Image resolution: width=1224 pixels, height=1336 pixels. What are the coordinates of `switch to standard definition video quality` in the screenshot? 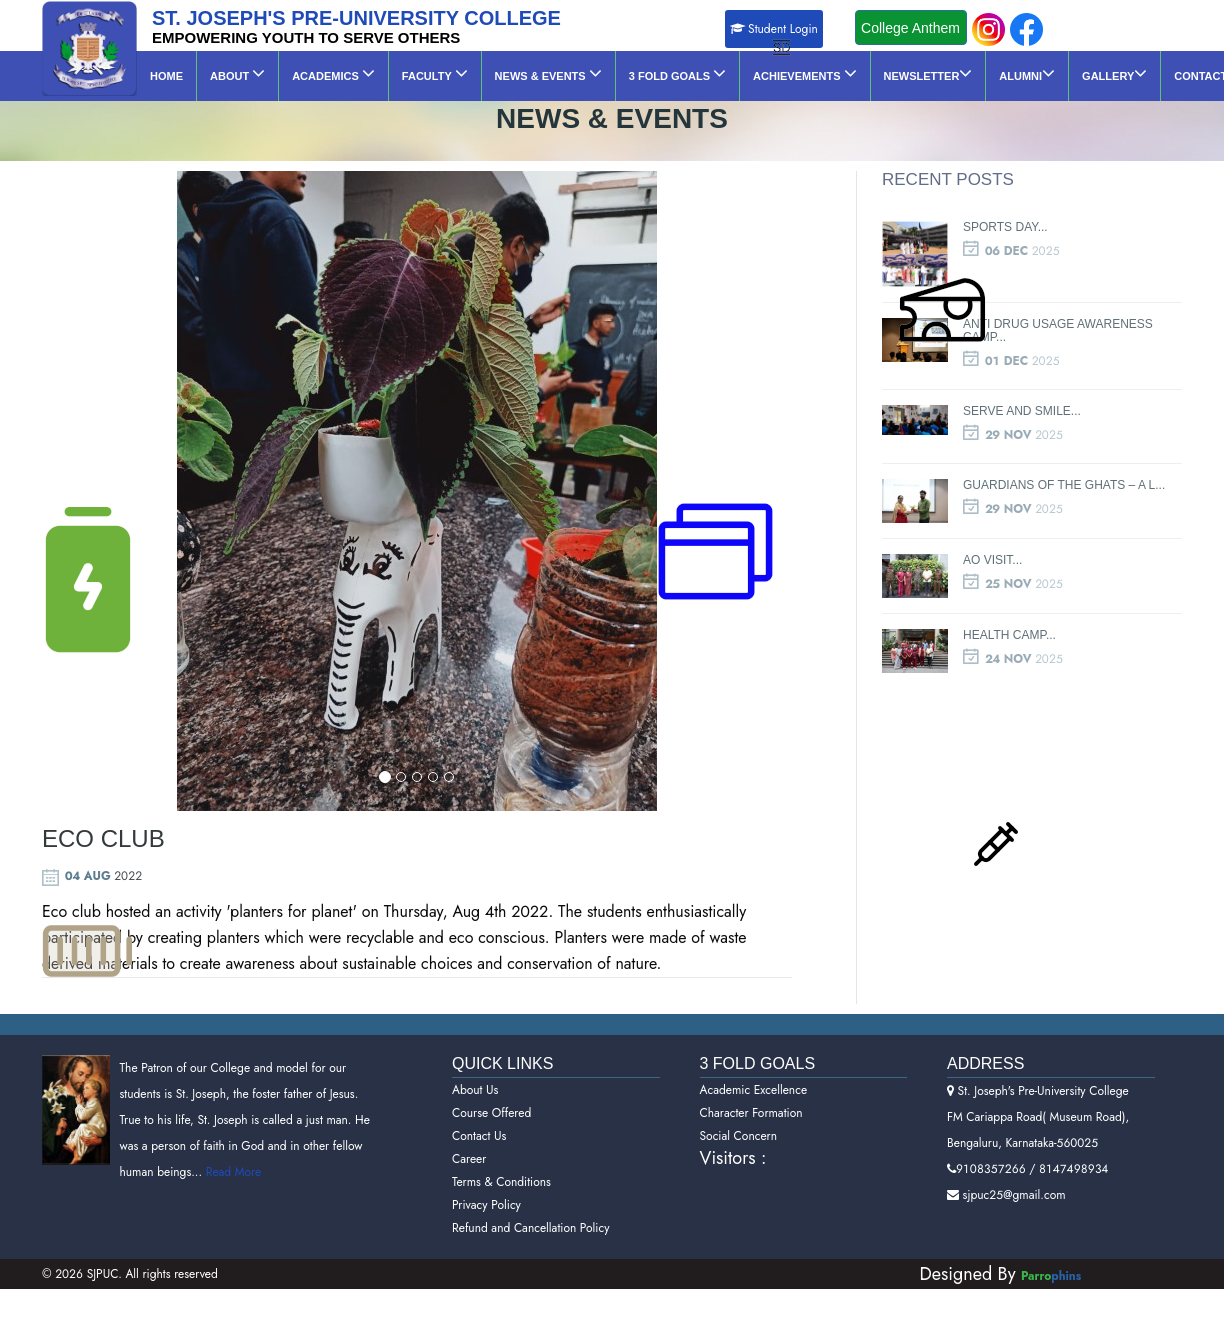 It's located at (781, 47).